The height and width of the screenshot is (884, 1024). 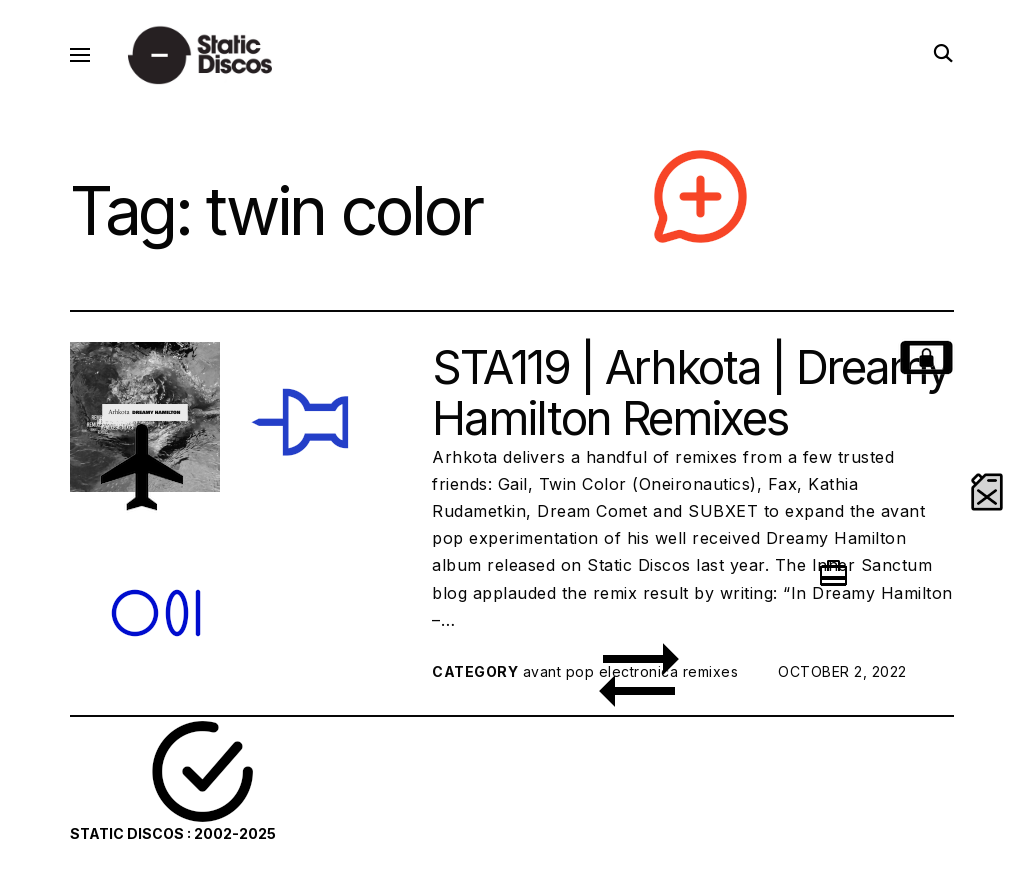 What do you see at coordinates (202, 771) in the screenshot?
I see `task completed successfully` at bounding box center [202, 771].